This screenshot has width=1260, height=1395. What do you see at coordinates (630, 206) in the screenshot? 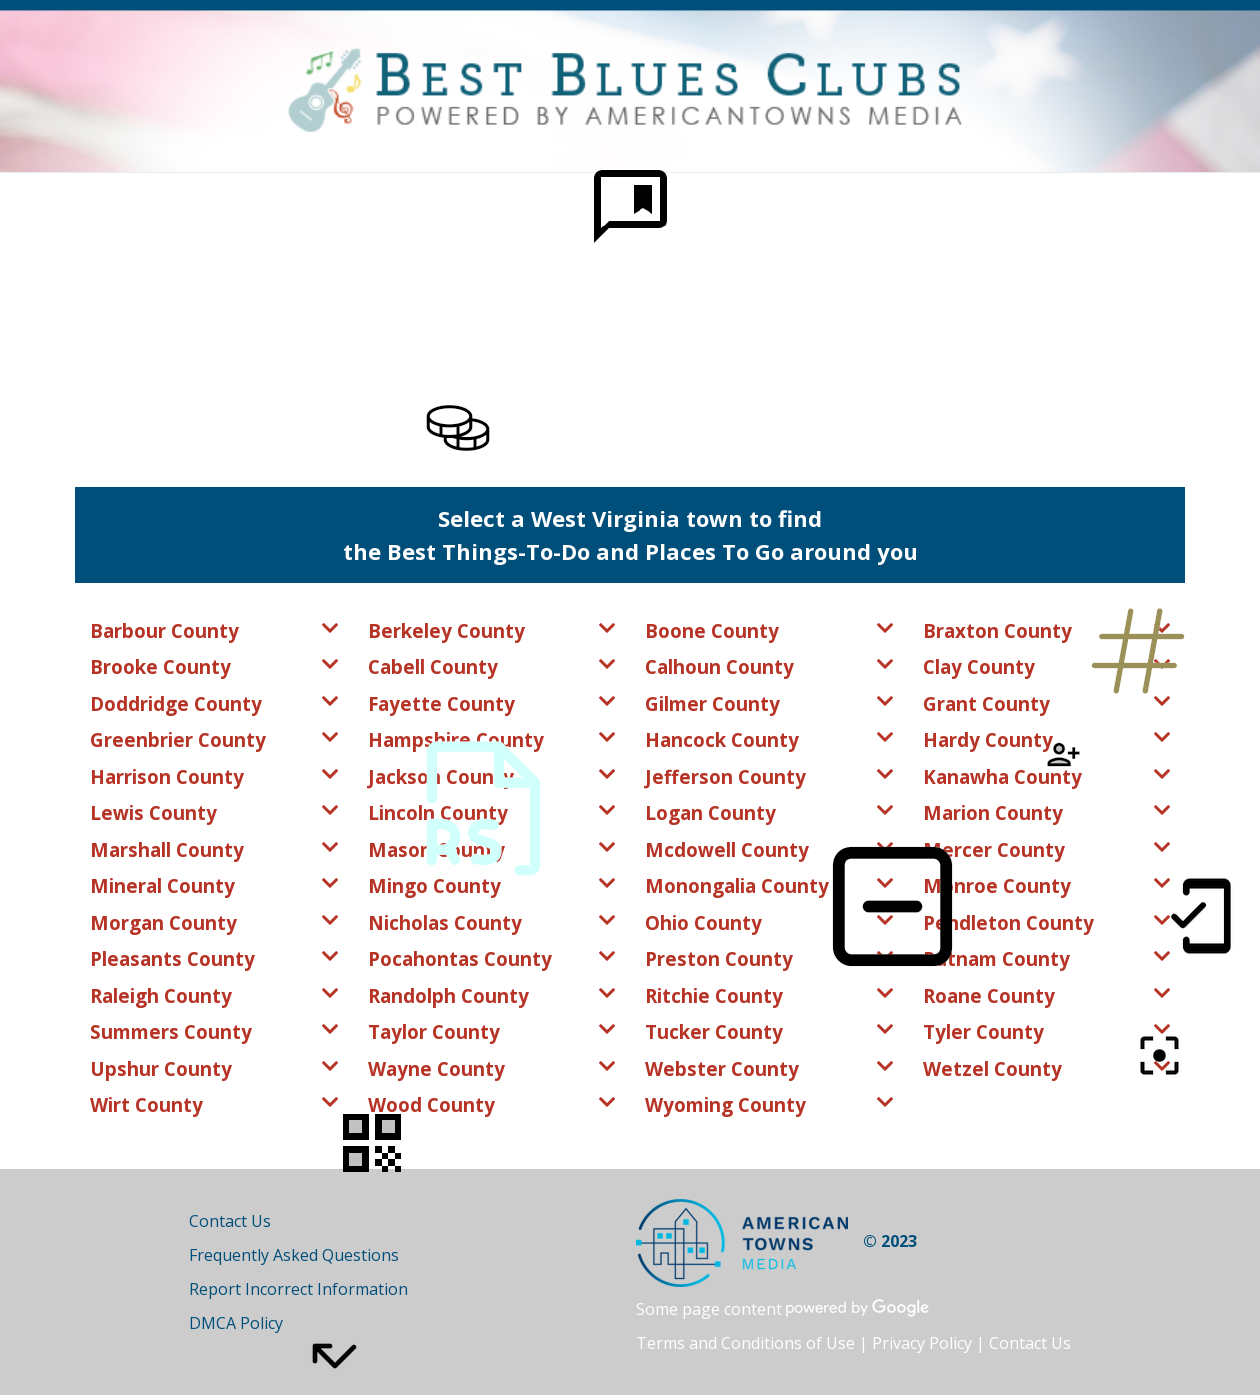
I see `access saved comments or messages` at bounding box center [630, 206].